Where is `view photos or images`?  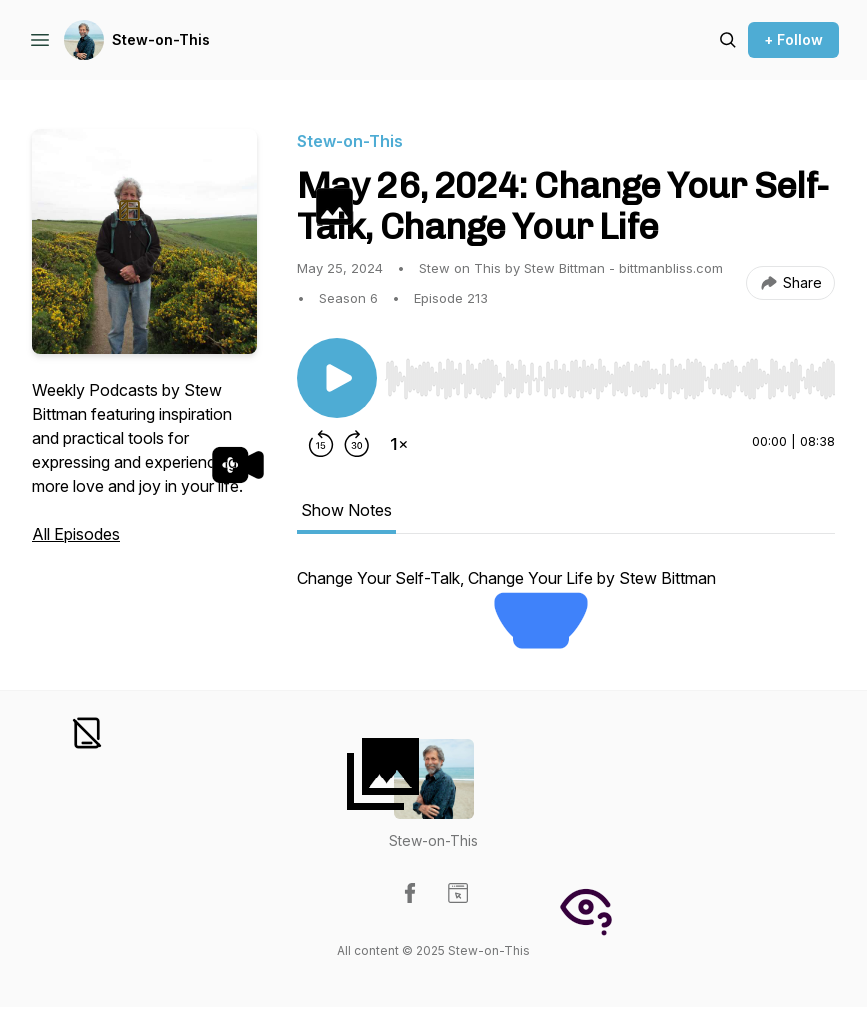
view photos or images is located at coordinates (334, 206).